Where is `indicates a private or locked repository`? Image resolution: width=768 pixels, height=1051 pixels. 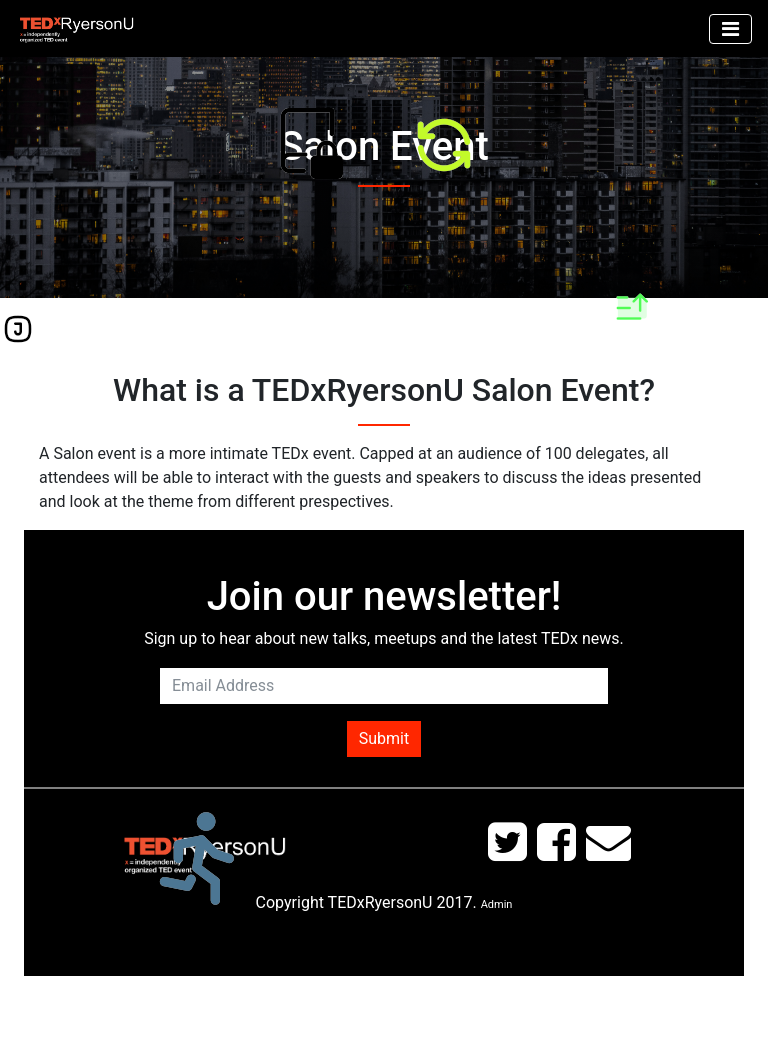 indicates a private or locked repository is located at coordinates (307, 143).